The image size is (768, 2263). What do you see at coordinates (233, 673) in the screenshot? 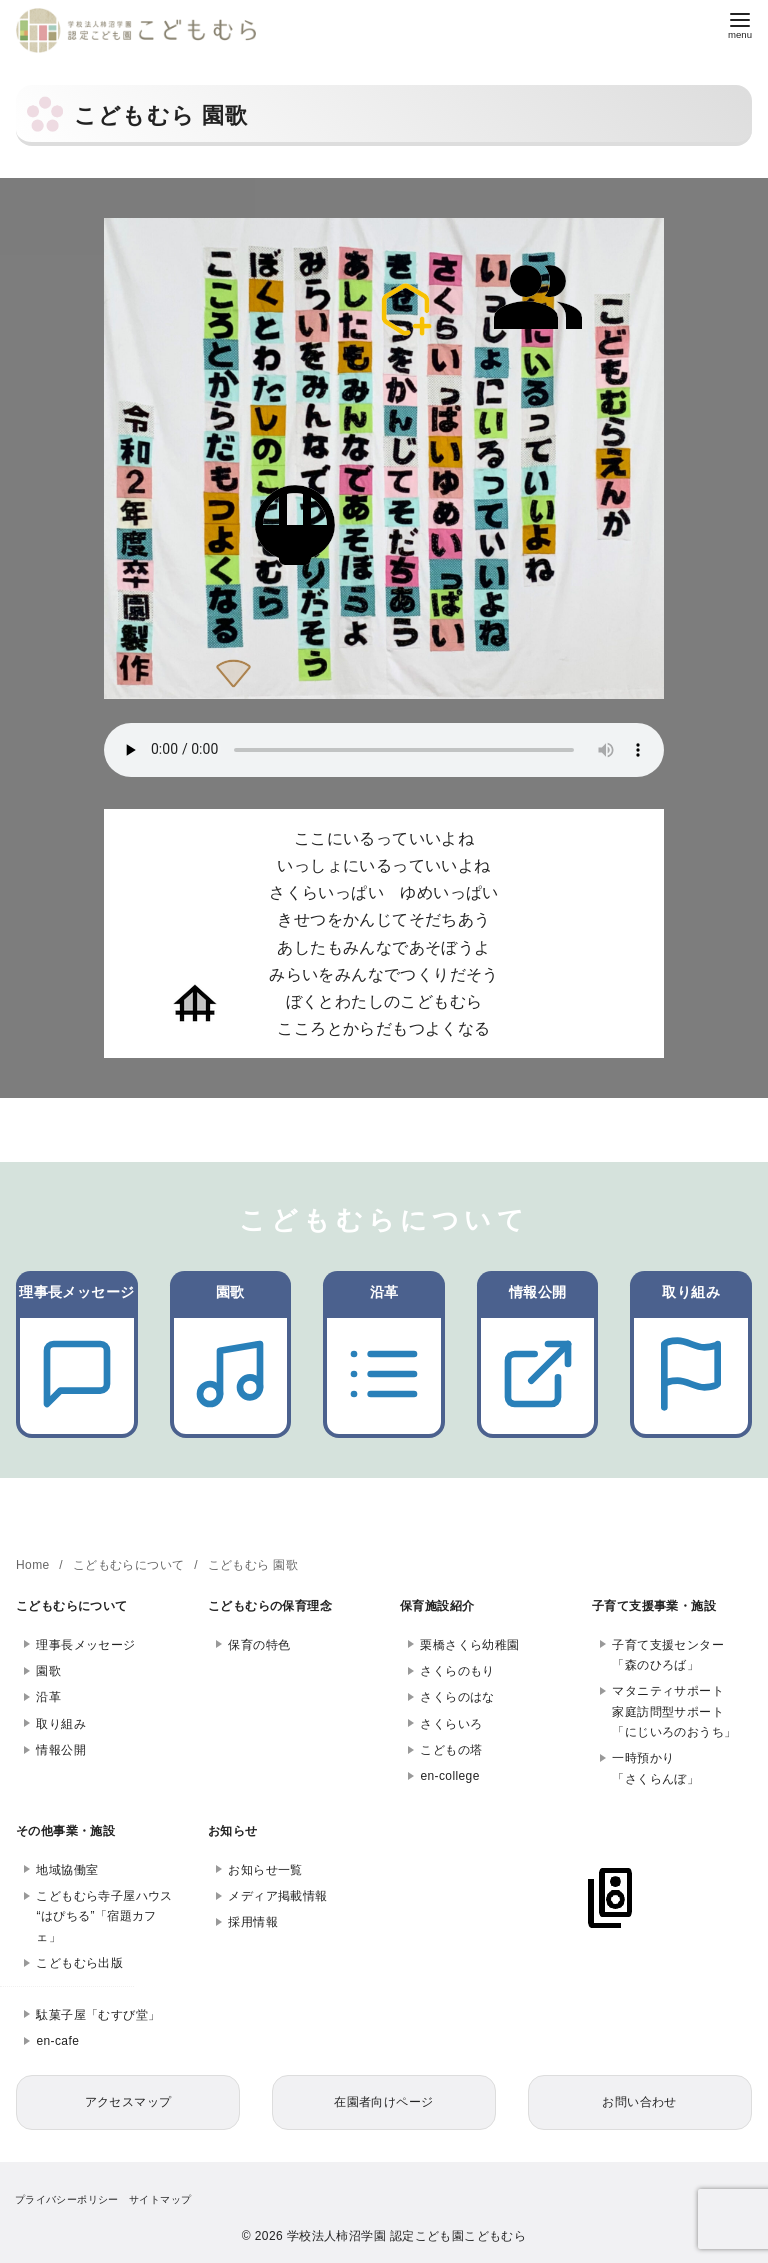
I see `strong wifi signal connected` at bounding box center [233, 673].